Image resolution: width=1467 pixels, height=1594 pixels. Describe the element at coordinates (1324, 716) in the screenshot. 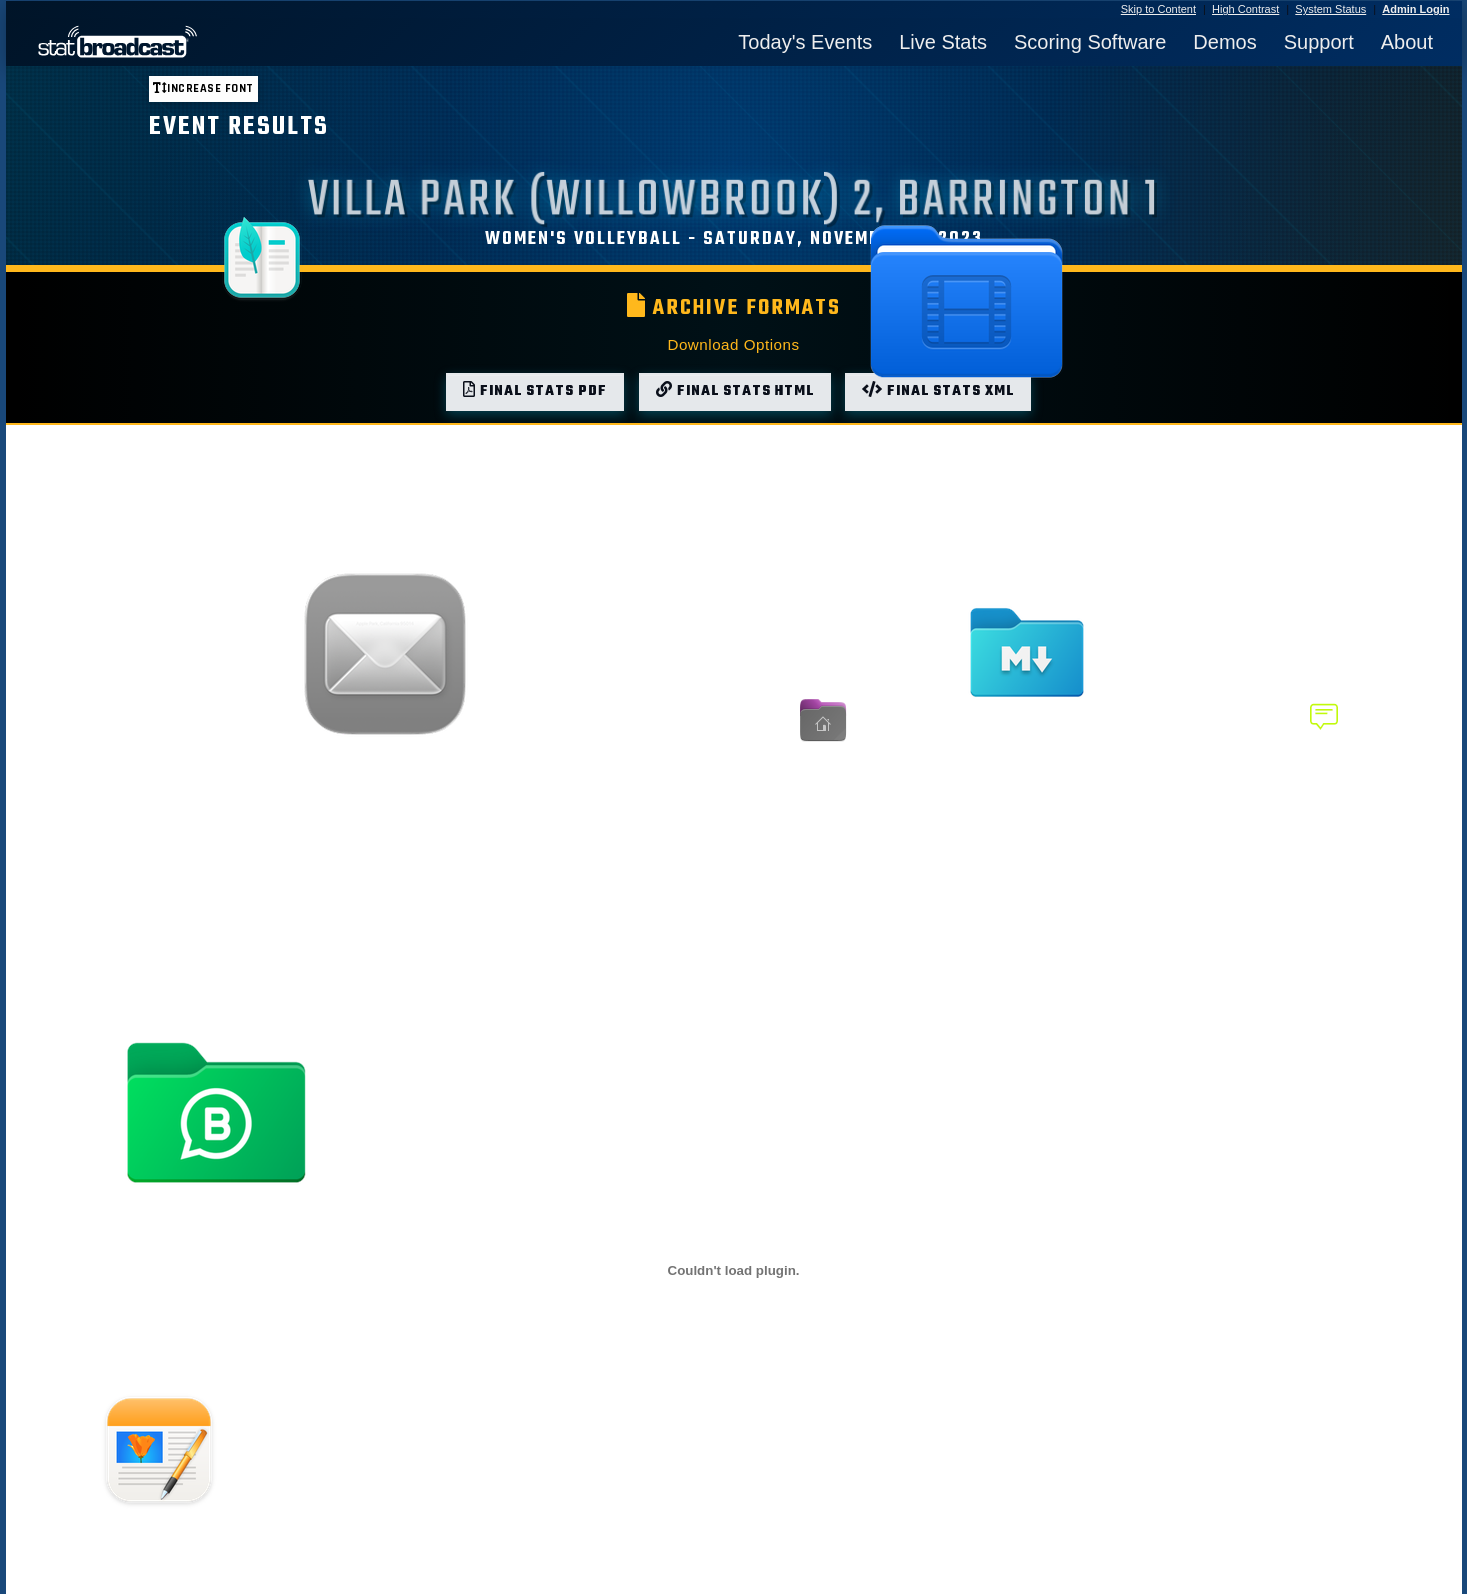

I see `open the messaging app` at that location.